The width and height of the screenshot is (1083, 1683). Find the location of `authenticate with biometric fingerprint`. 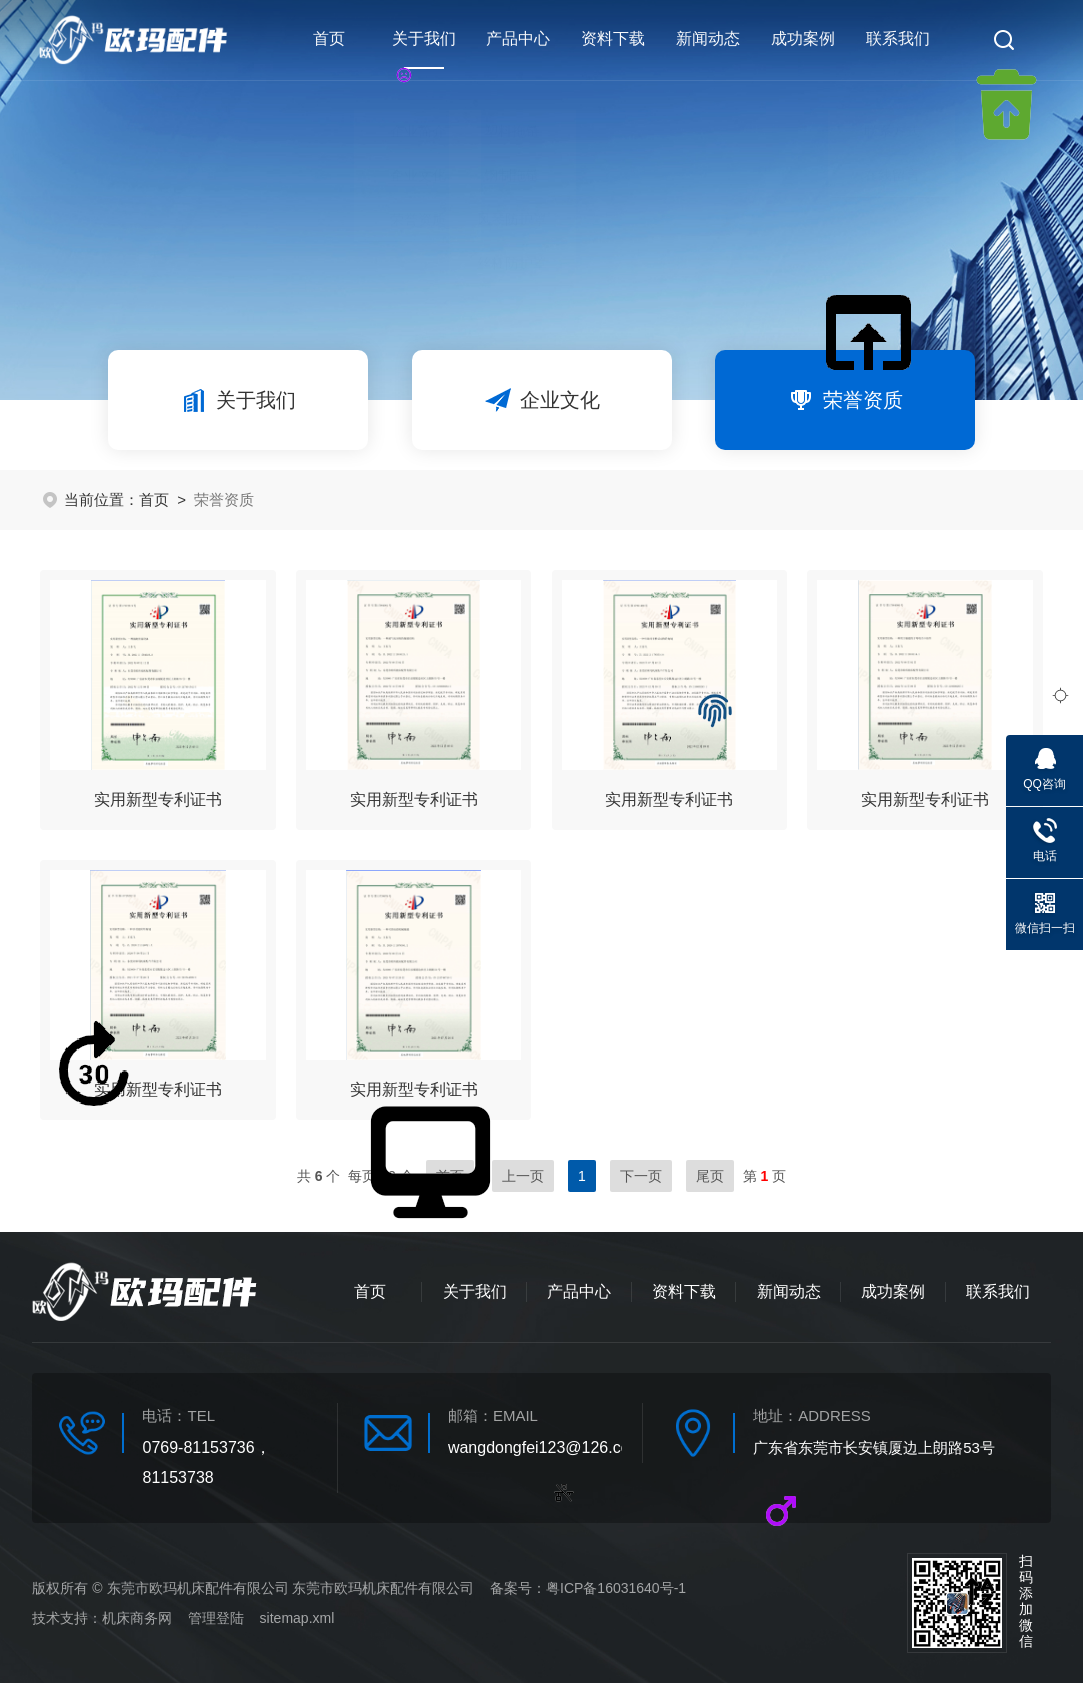

authenticate with biometric fingerprint is located at coordinates (715, 711).